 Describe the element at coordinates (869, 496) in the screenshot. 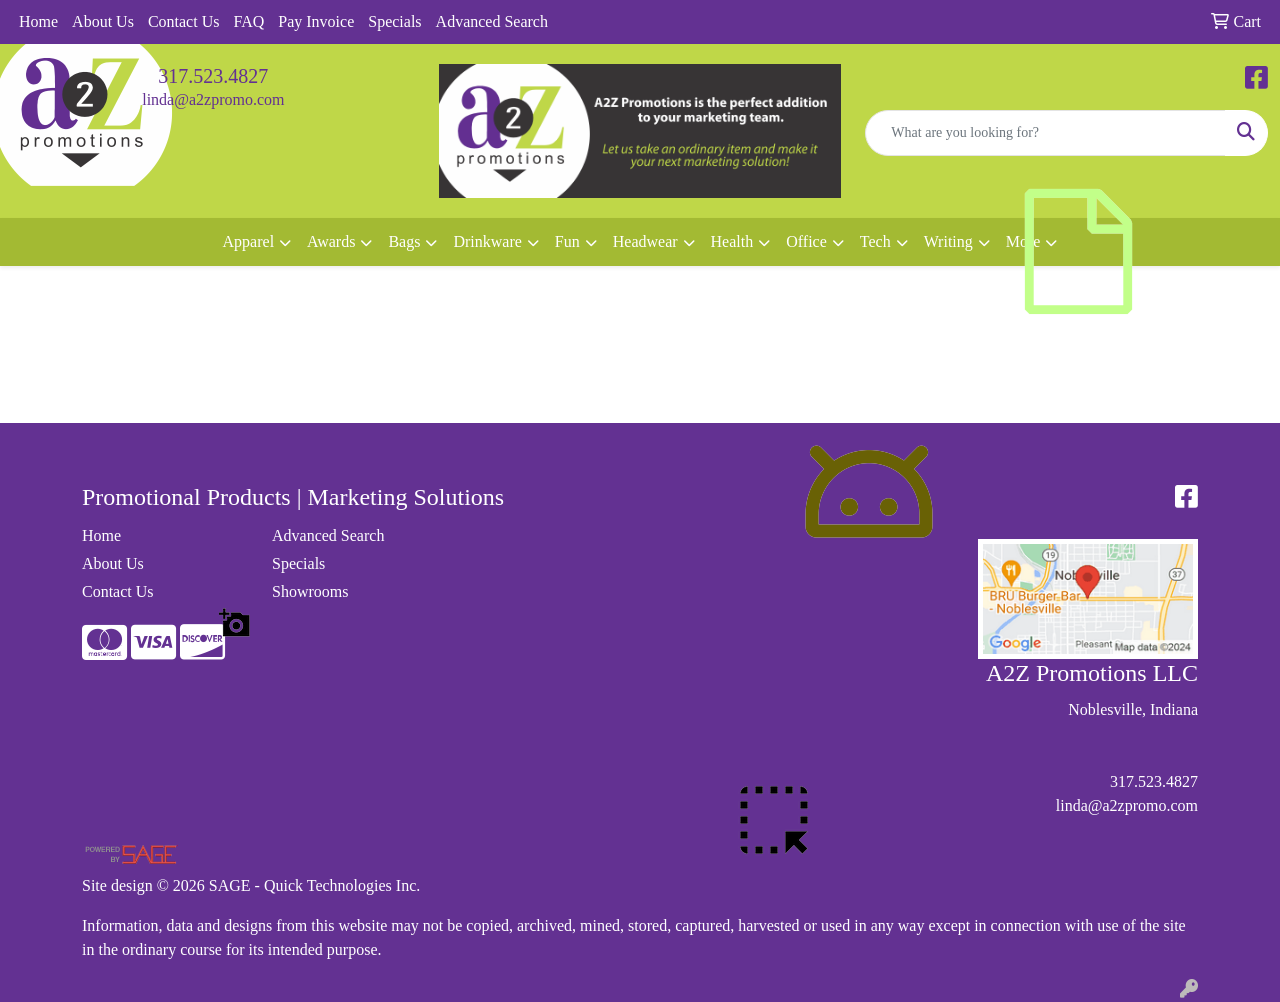

I see `android device or operating system indicator` at that location.